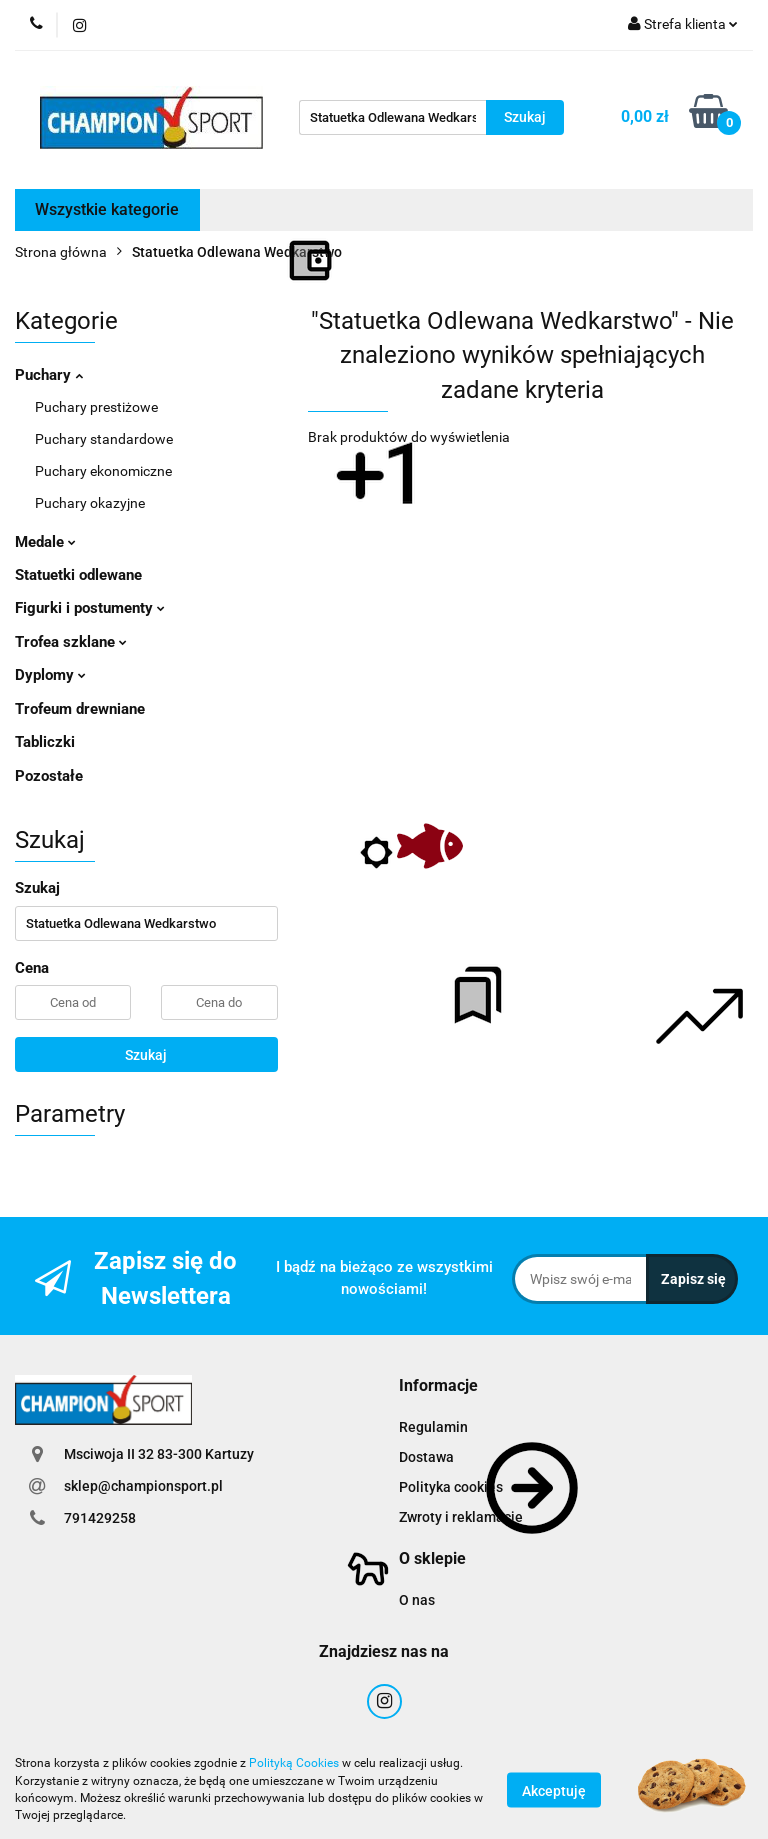 This screenshot has width=768, height=1839. Describe the element at coordinates (478, 995) in the screenshot. I see `view your saved bookmarks` at that location.